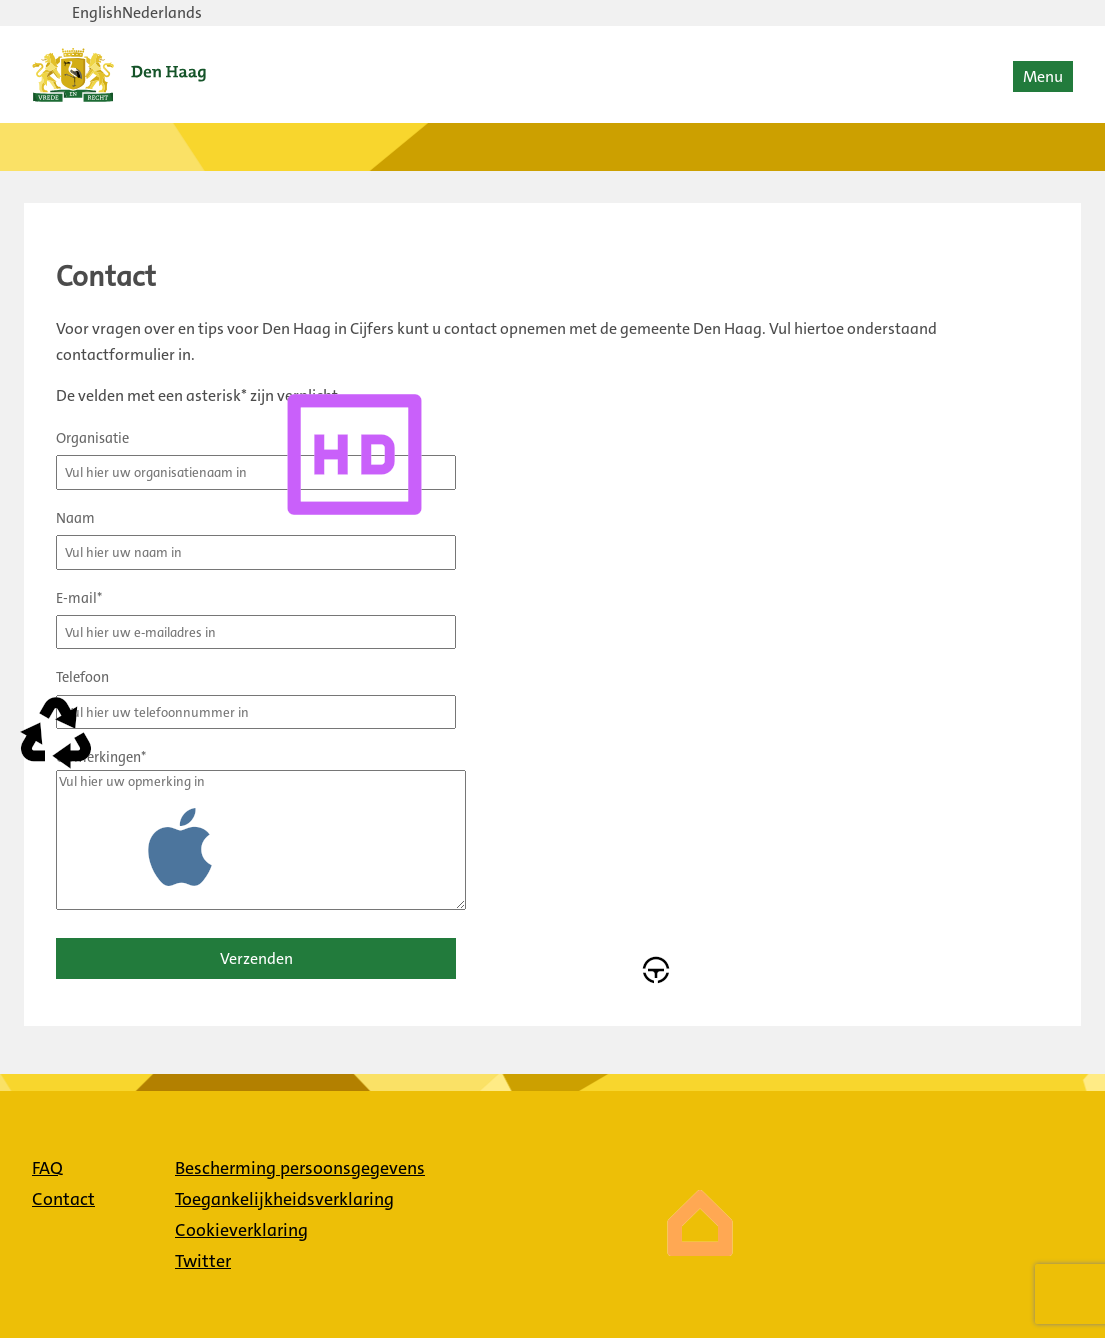 The image size is (1105, 1338). I want to click on indicates high-definition video quality is available, so click(354, 454).